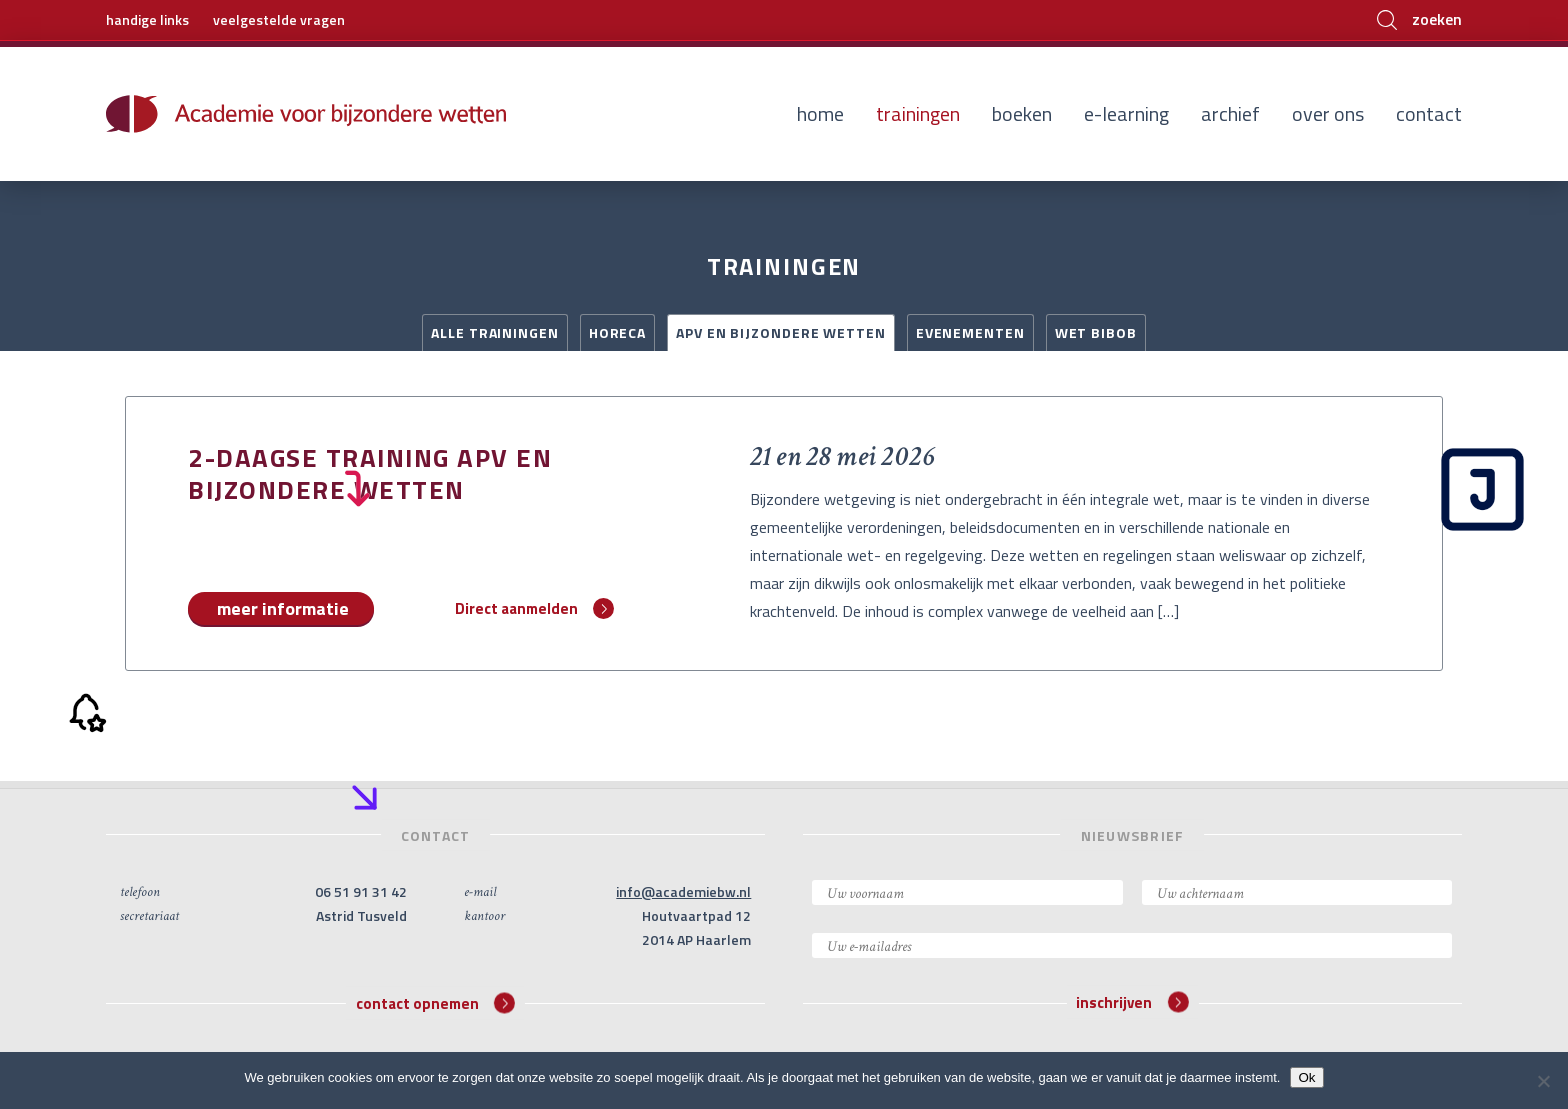 The image size is (1568, 1109). I want to click on view starred or priority notifications, so click(86, 712).